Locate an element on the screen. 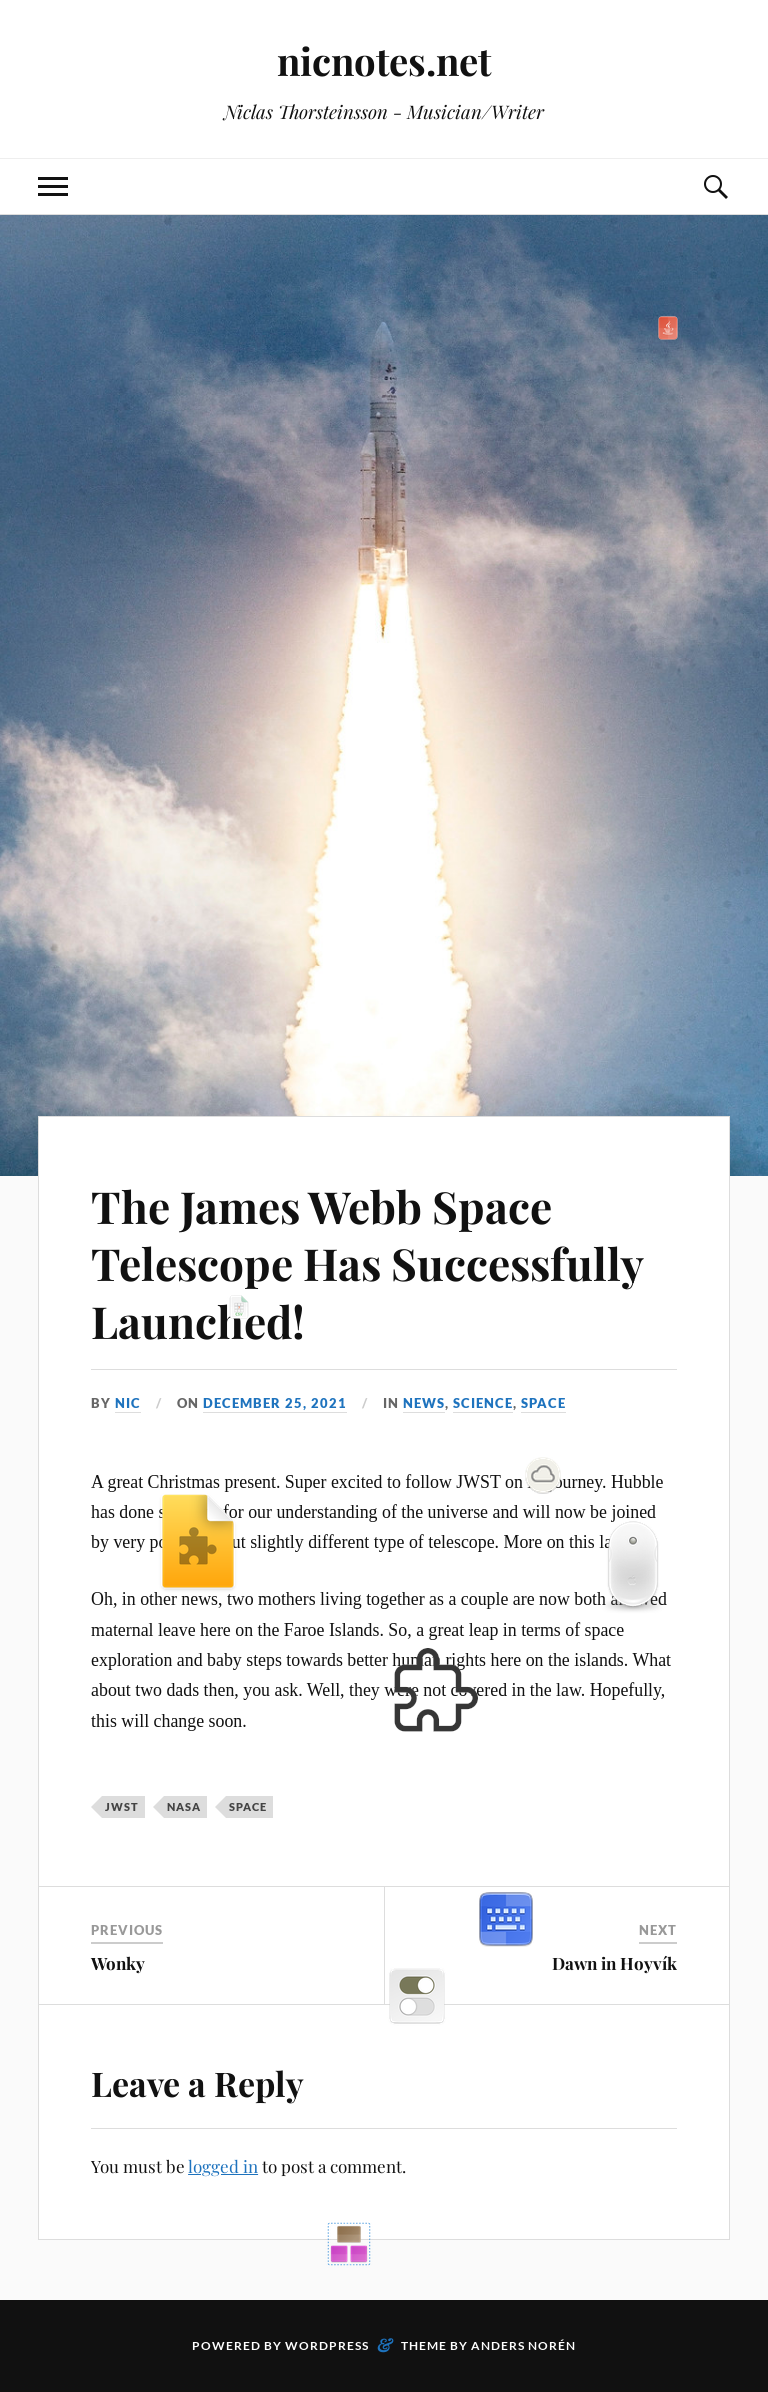 This screenshot has width=768, height=2392. indicates file is synced with Dropbox cloud storage is located at coordinates (543, 1475).